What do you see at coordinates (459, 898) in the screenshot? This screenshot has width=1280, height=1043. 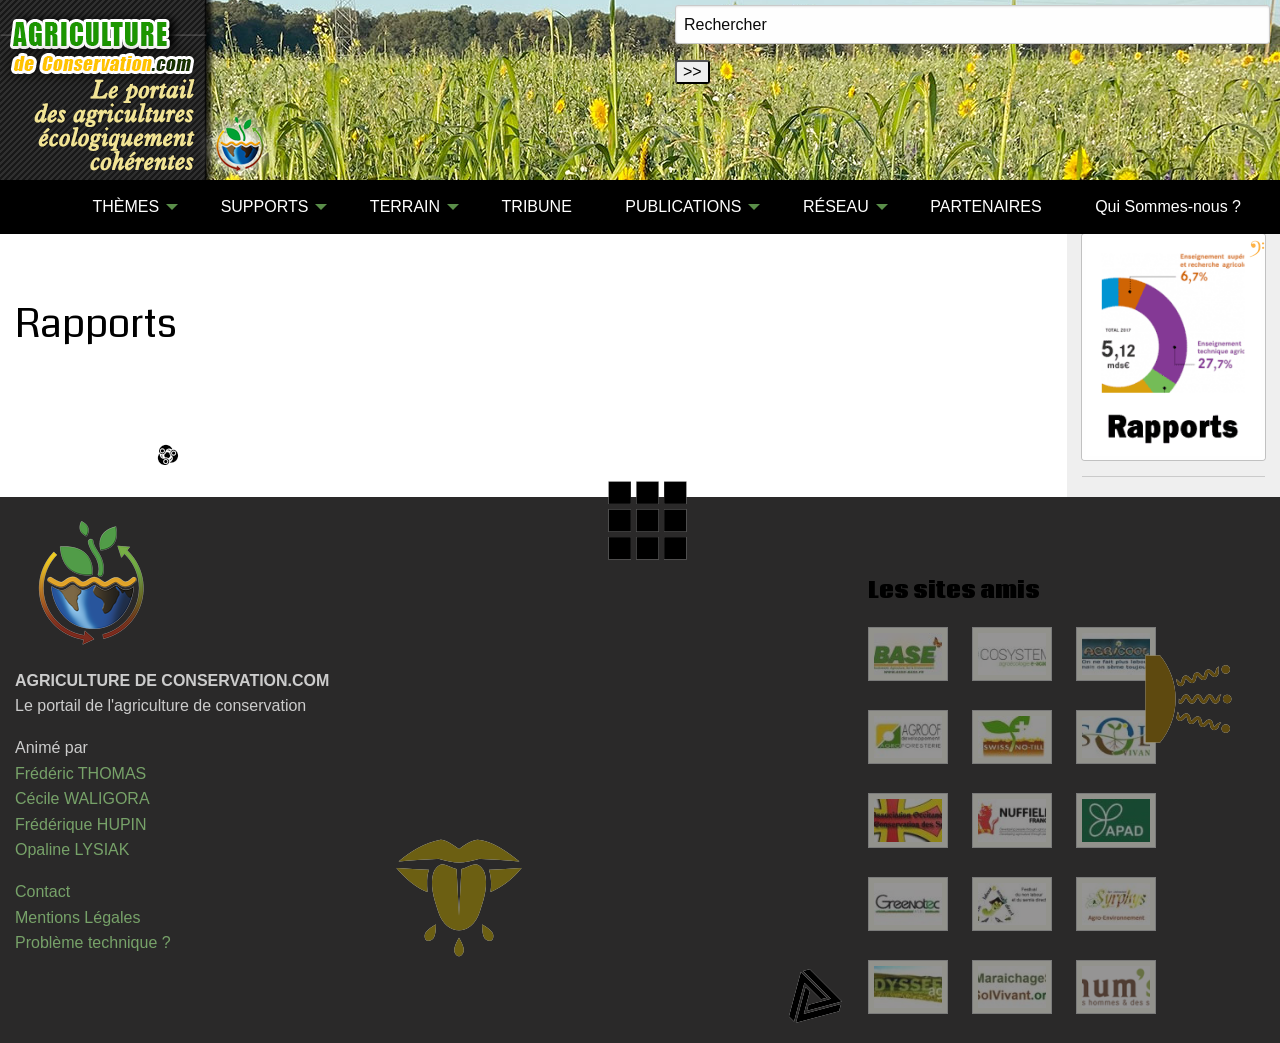 I see `select tongue or taste-related action in a game` at bounding box center [459, 898].